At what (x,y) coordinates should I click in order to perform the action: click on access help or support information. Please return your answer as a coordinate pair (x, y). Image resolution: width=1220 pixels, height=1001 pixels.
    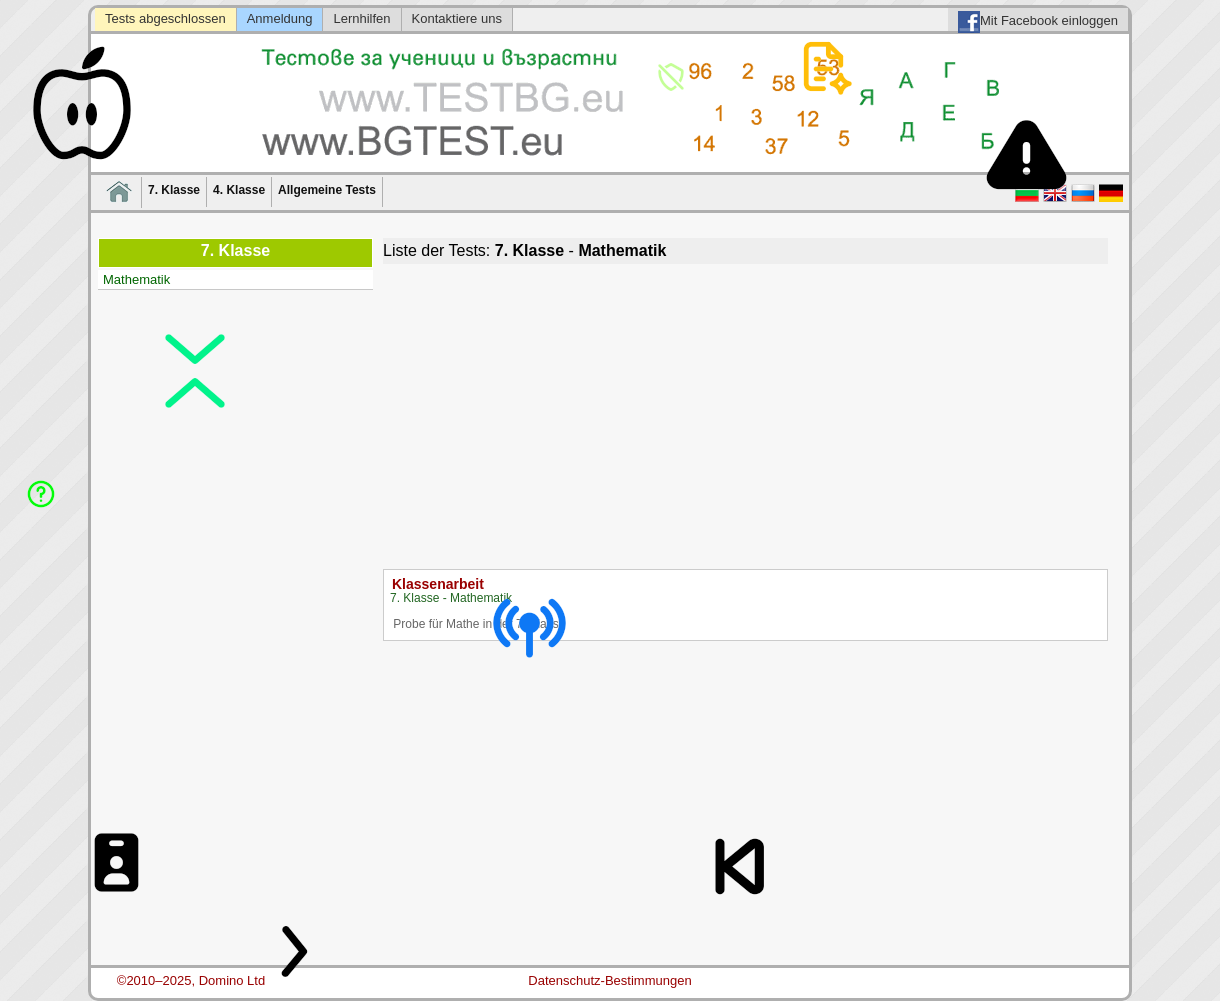
    Looking at the image, I should click on (41, 494).